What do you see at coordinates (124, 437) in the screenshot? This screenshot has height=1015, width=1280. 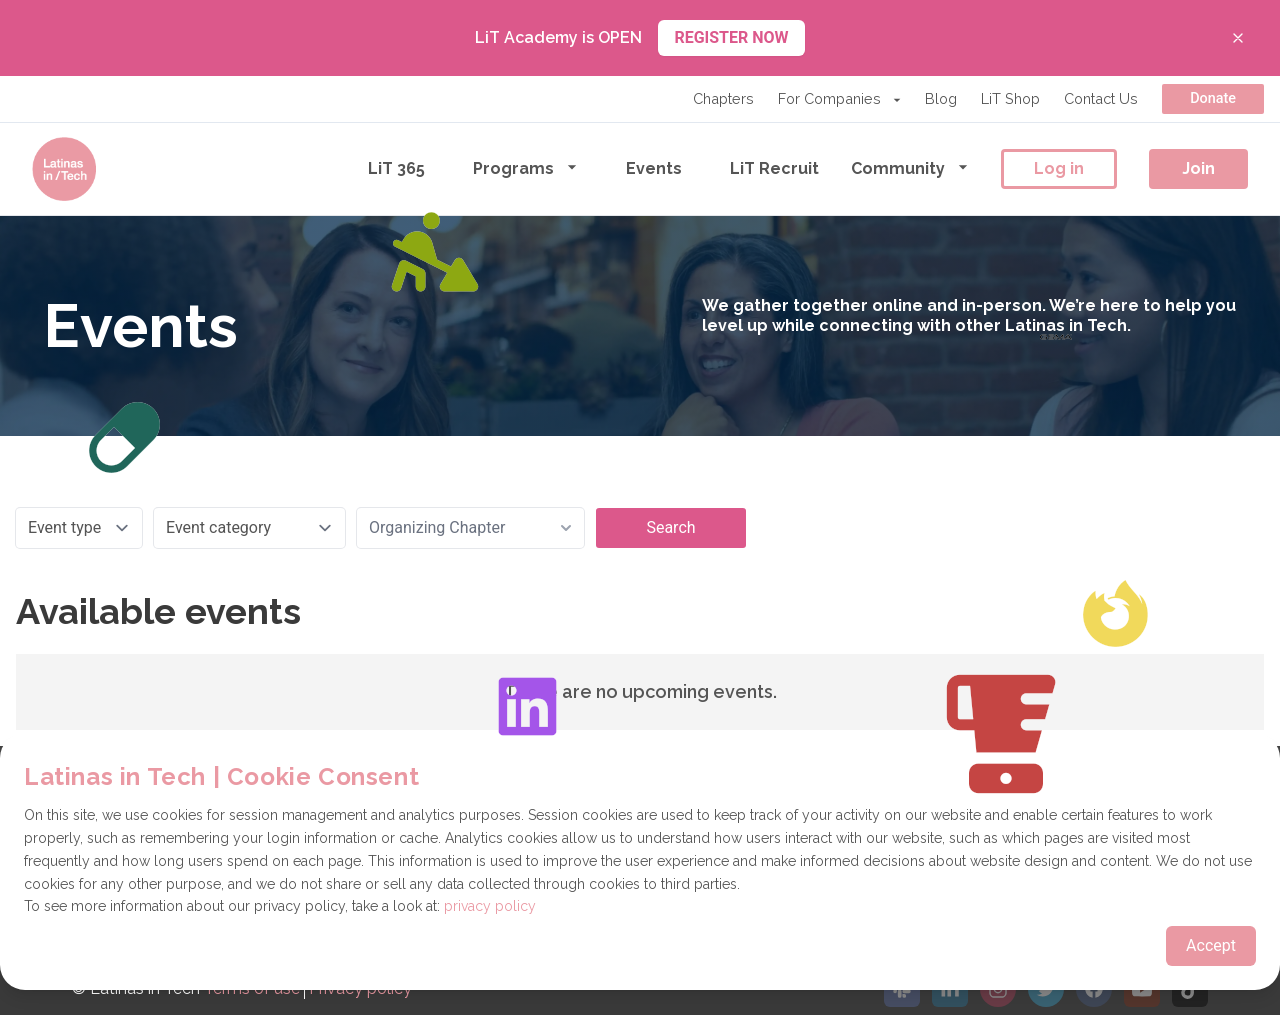 I see `access medication or pharmacy features` at bounding box center [124, 437].